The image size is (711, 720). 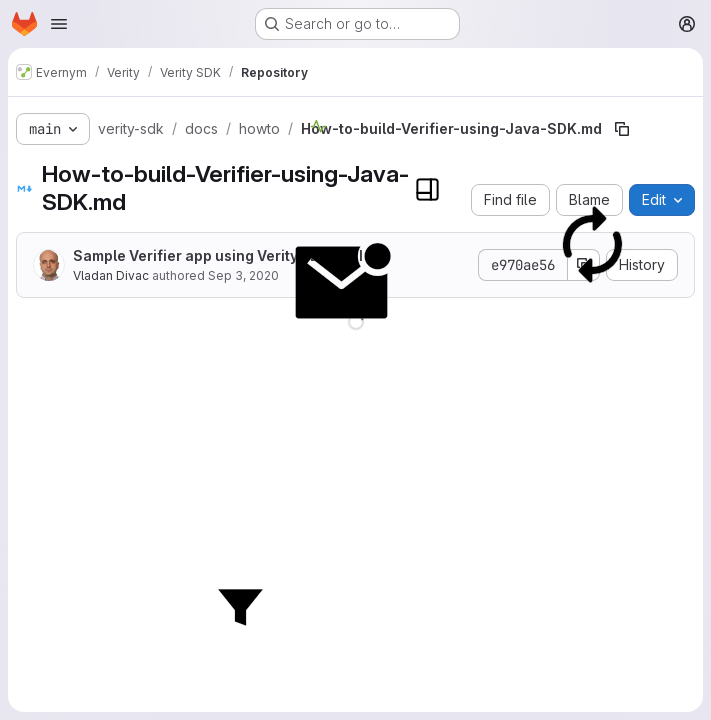 What do you see at coordinates (240, 607) in the screenshot?
I see `filter or sort content` at bounding box center [240, 607].